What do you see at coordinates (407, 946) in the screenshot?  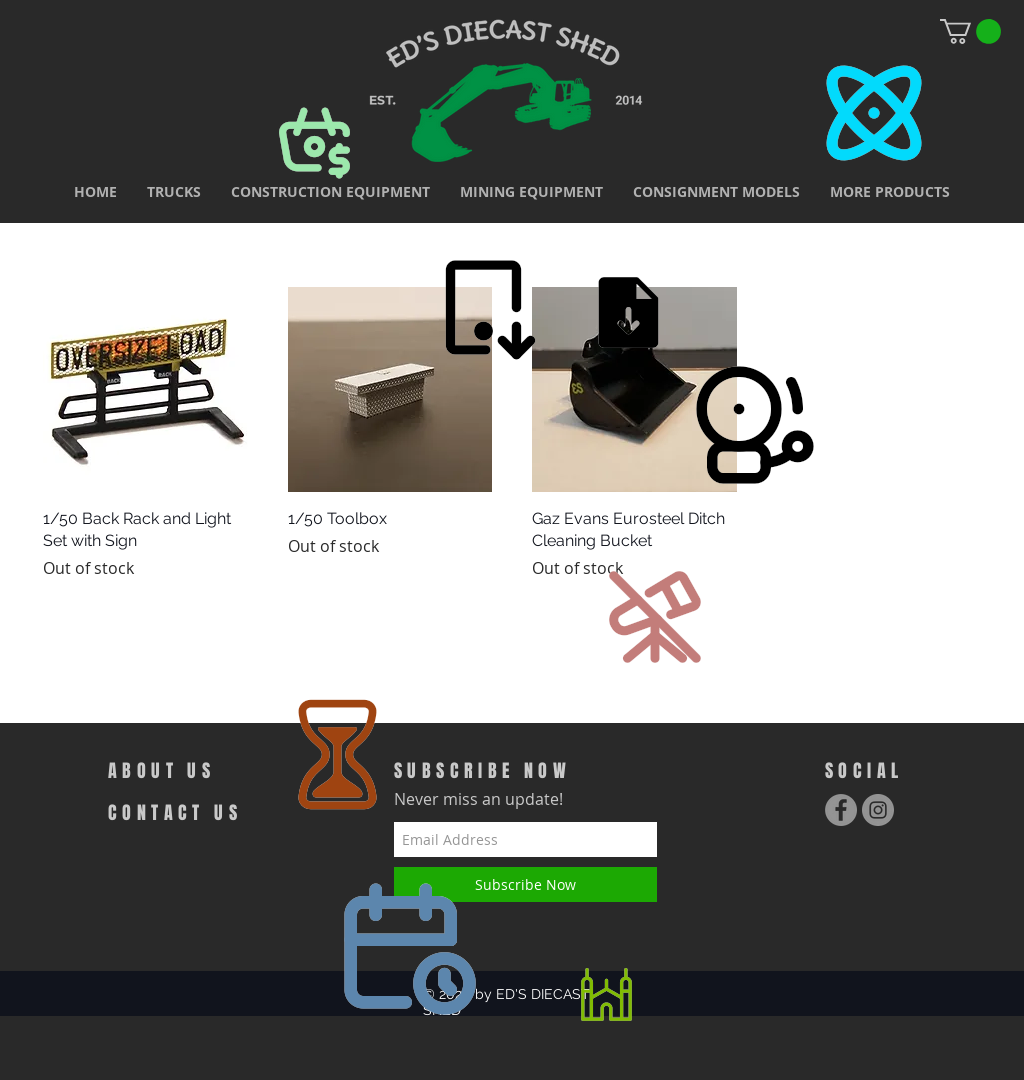 I see `view scheduled events with time details` at bounding box center [407, 946].